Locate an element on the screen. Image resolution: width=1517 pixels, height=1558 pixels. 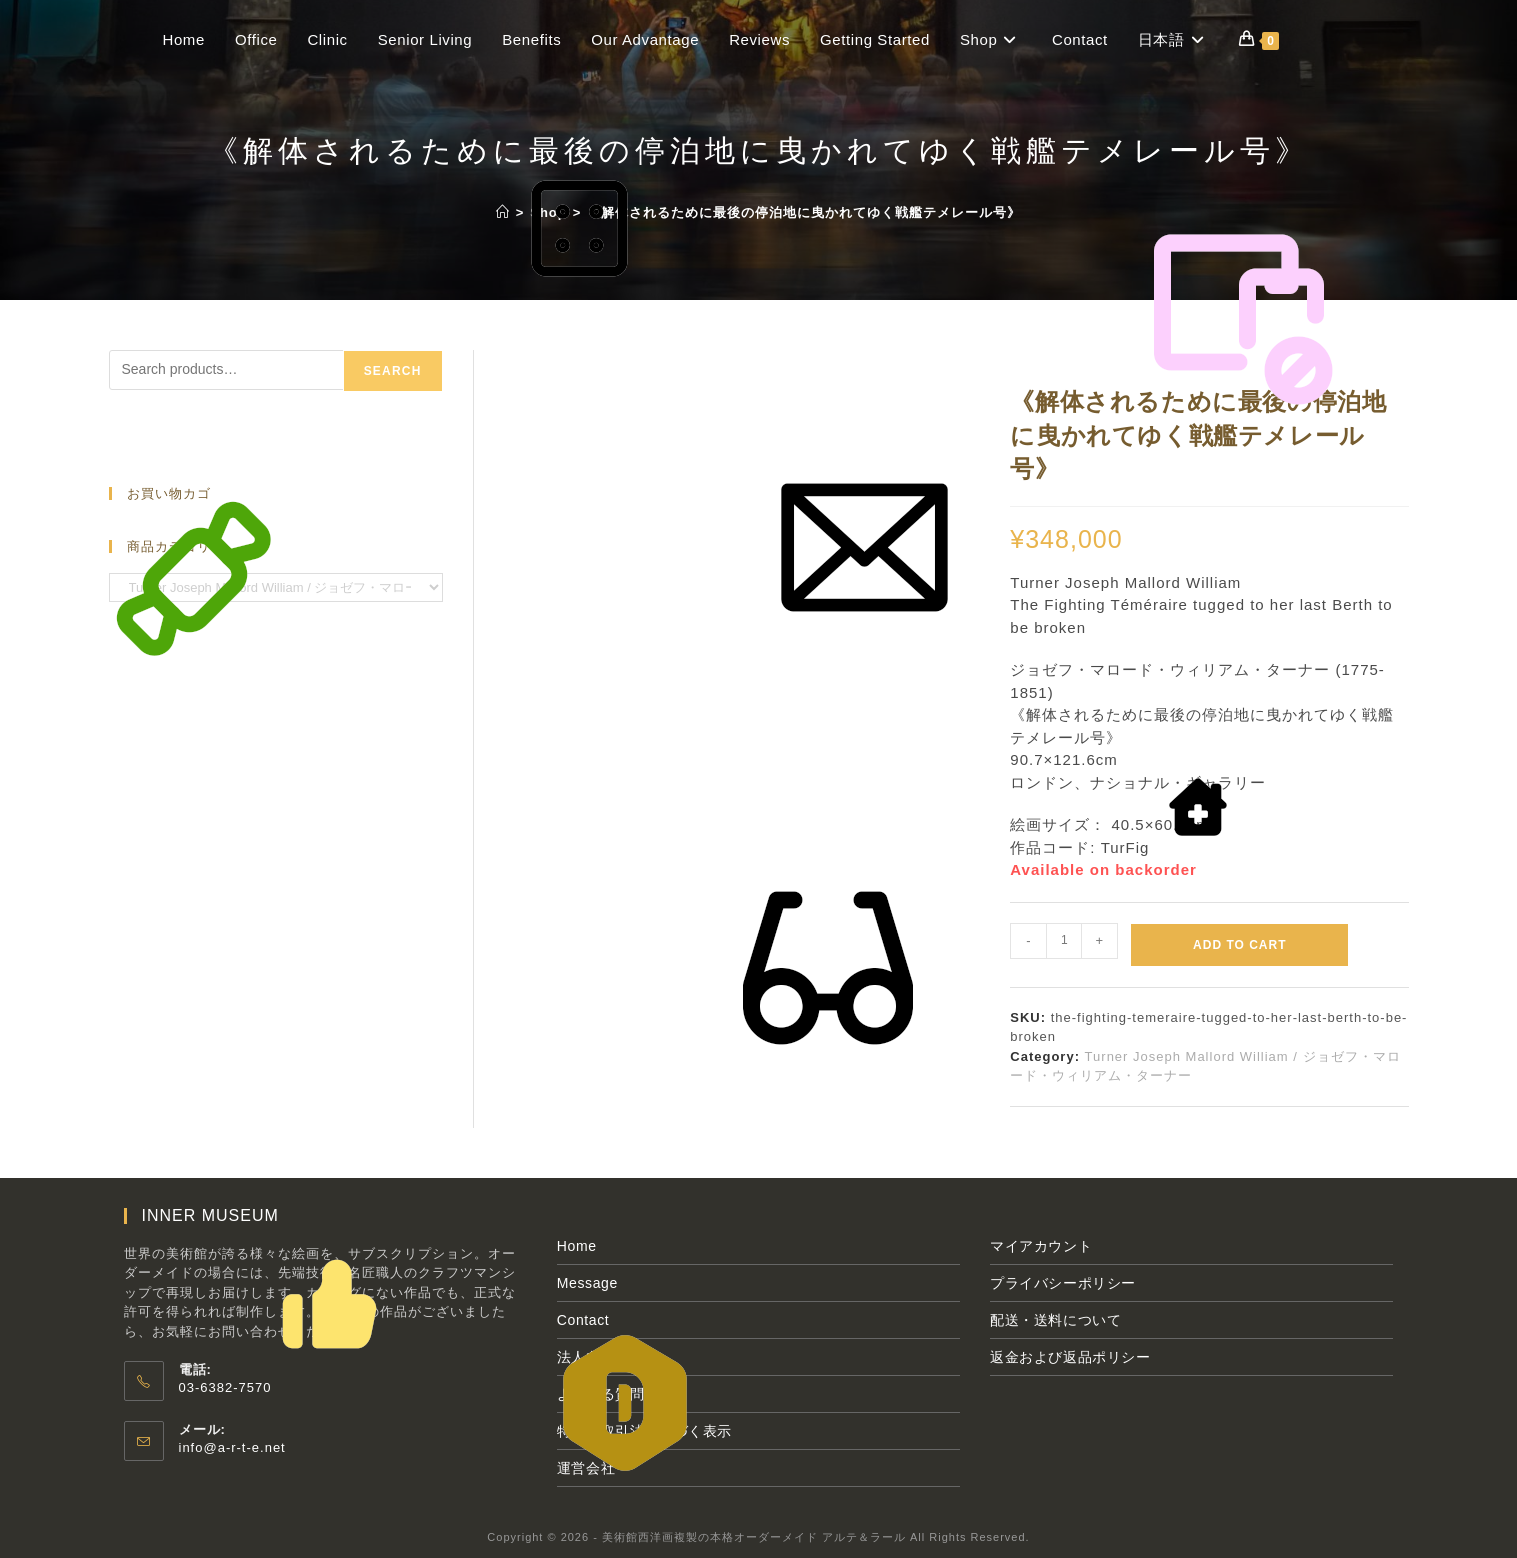
access candy crush or similar game is located at coordinates (195, 580).